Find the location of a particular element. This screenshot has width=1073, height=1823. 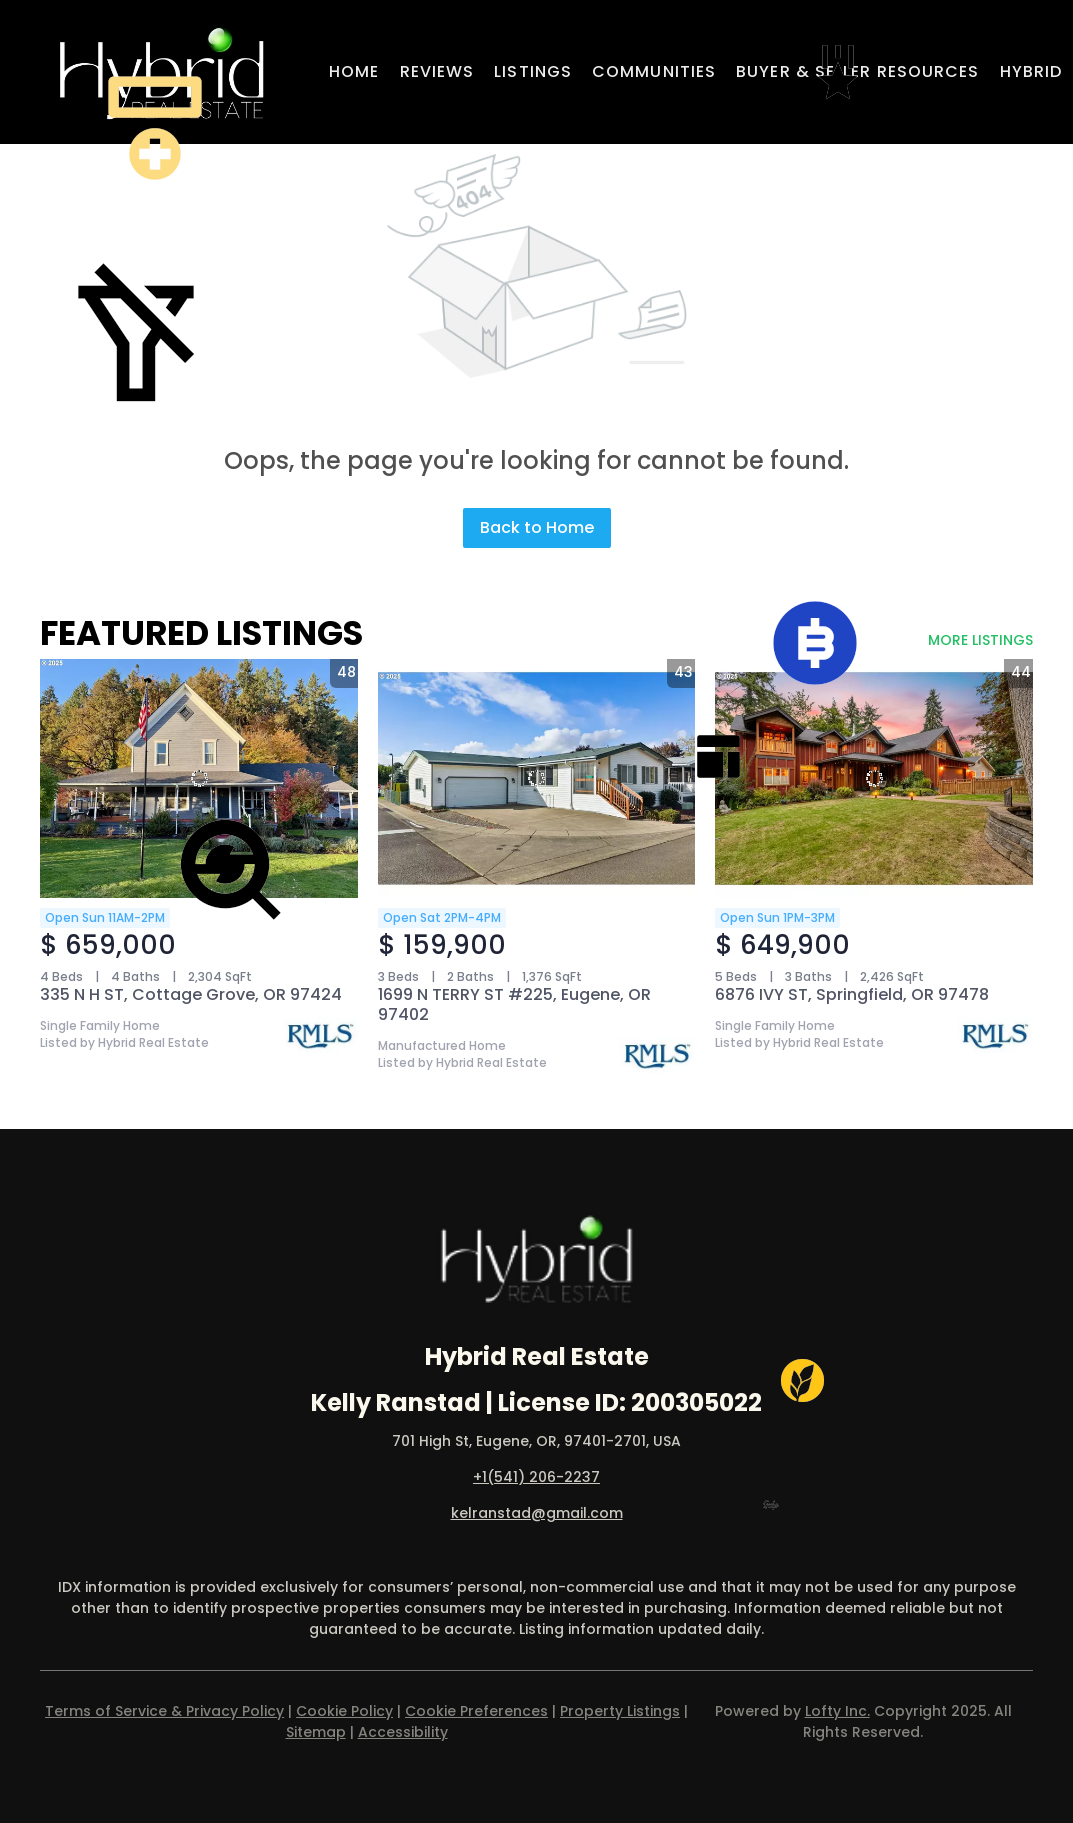

bitcoin or cryptocurrency indicator is located at coordinates (815, 643).